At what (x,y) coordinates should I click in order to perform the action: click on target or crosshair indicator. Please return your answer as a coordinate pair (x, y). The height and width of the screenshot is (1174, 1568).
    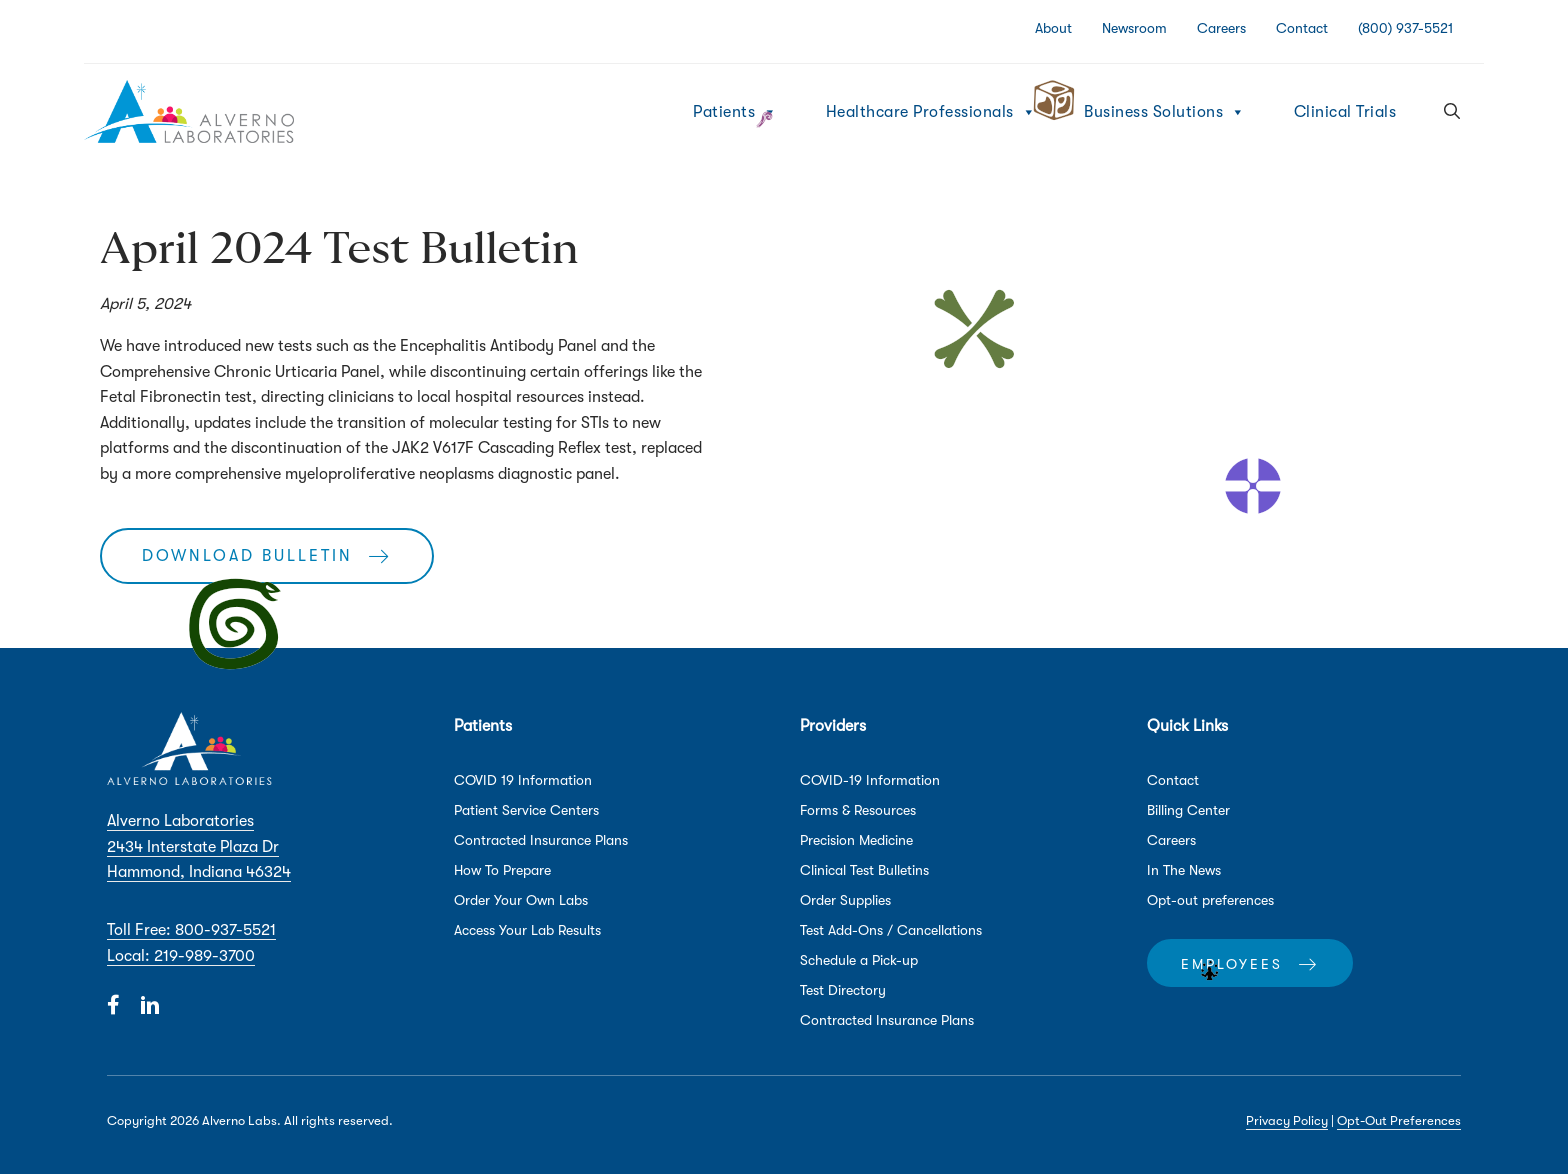
    Looking at the image, I should click on (1253, 486).